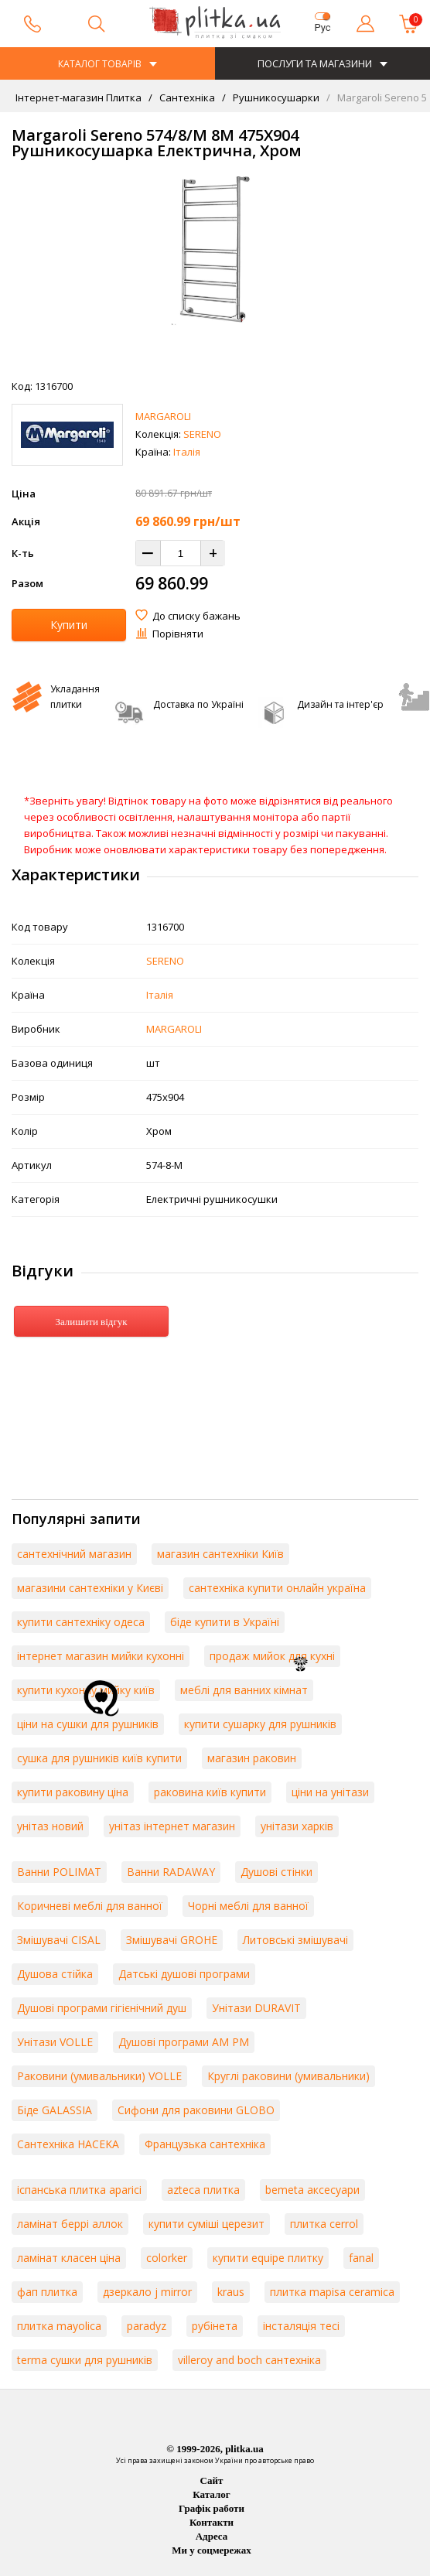  Describe the element at coordinates (300, 1663) in the screenshot. I see `decorative flower icon for nature or garden-themed content` at that location.